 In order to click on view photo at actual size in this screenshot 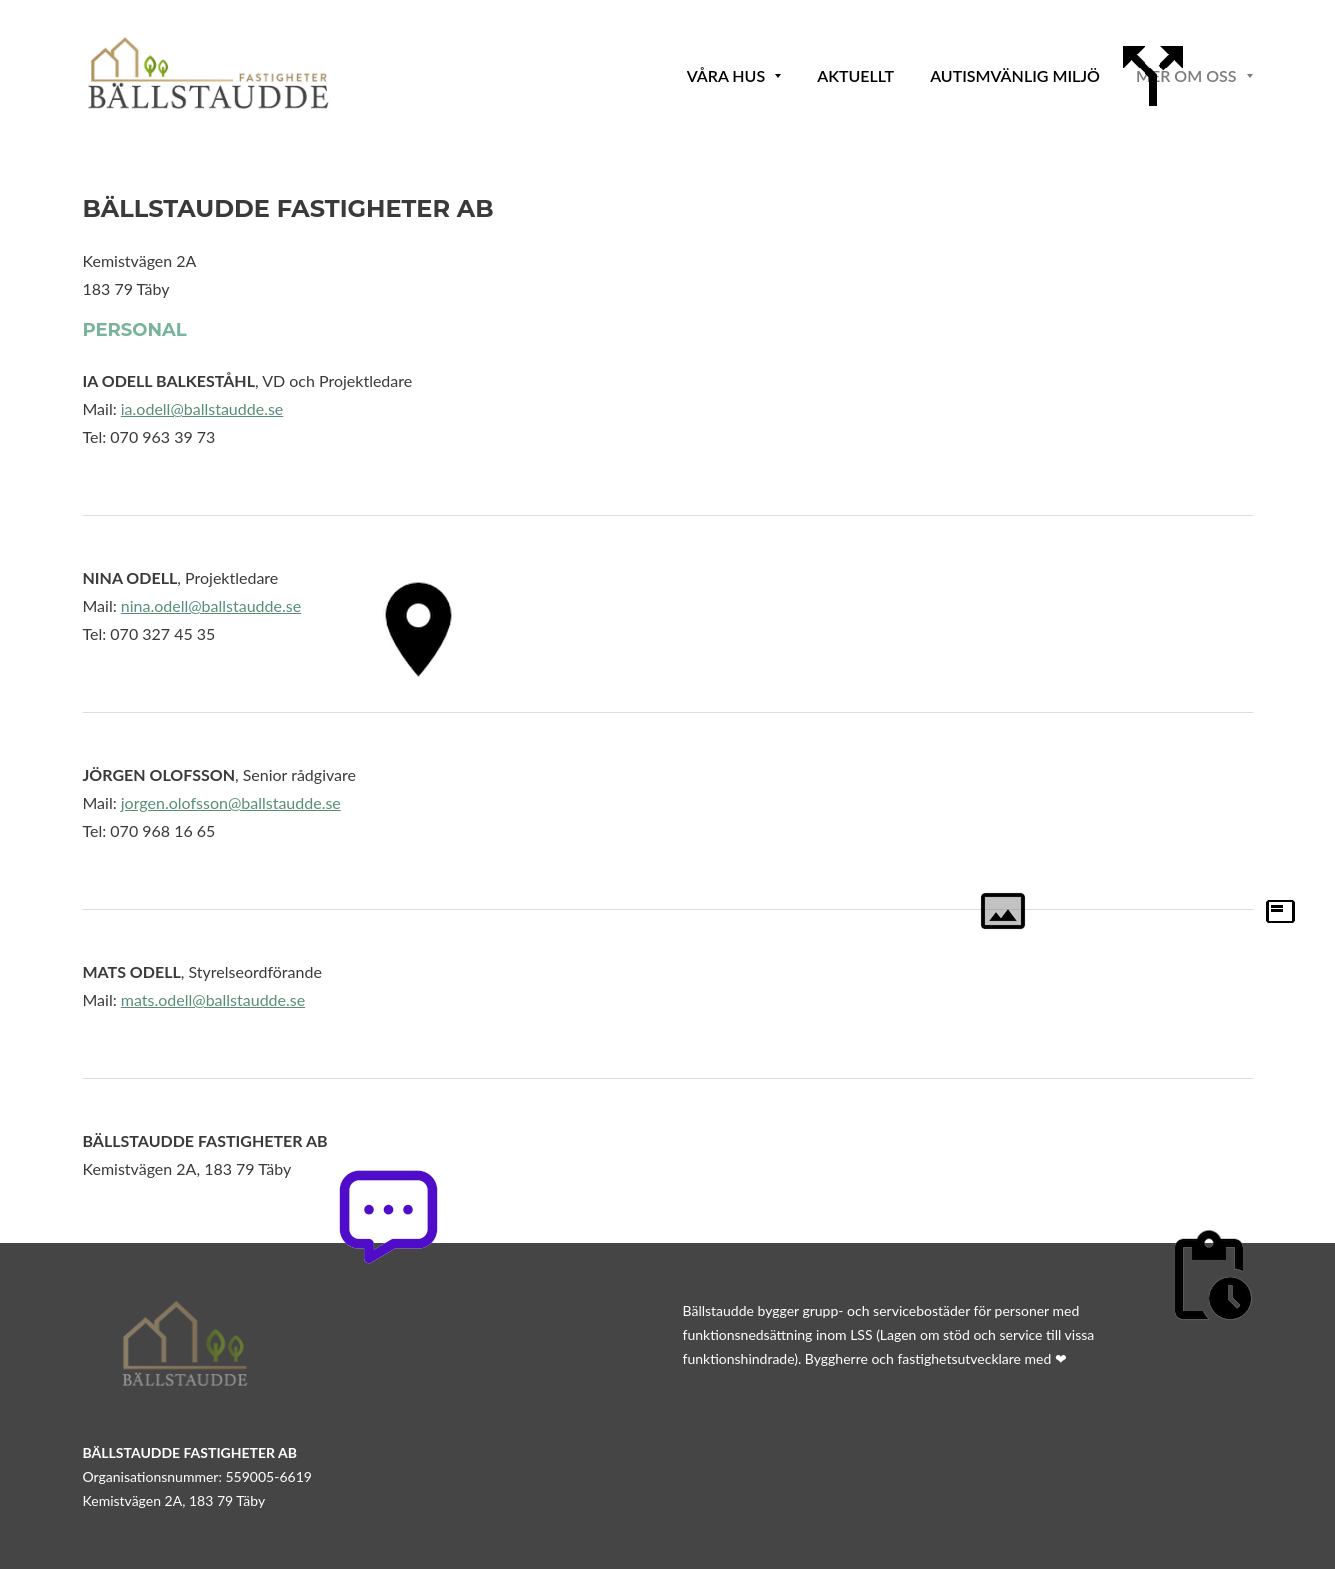, I will do `click(1003, 911)`.